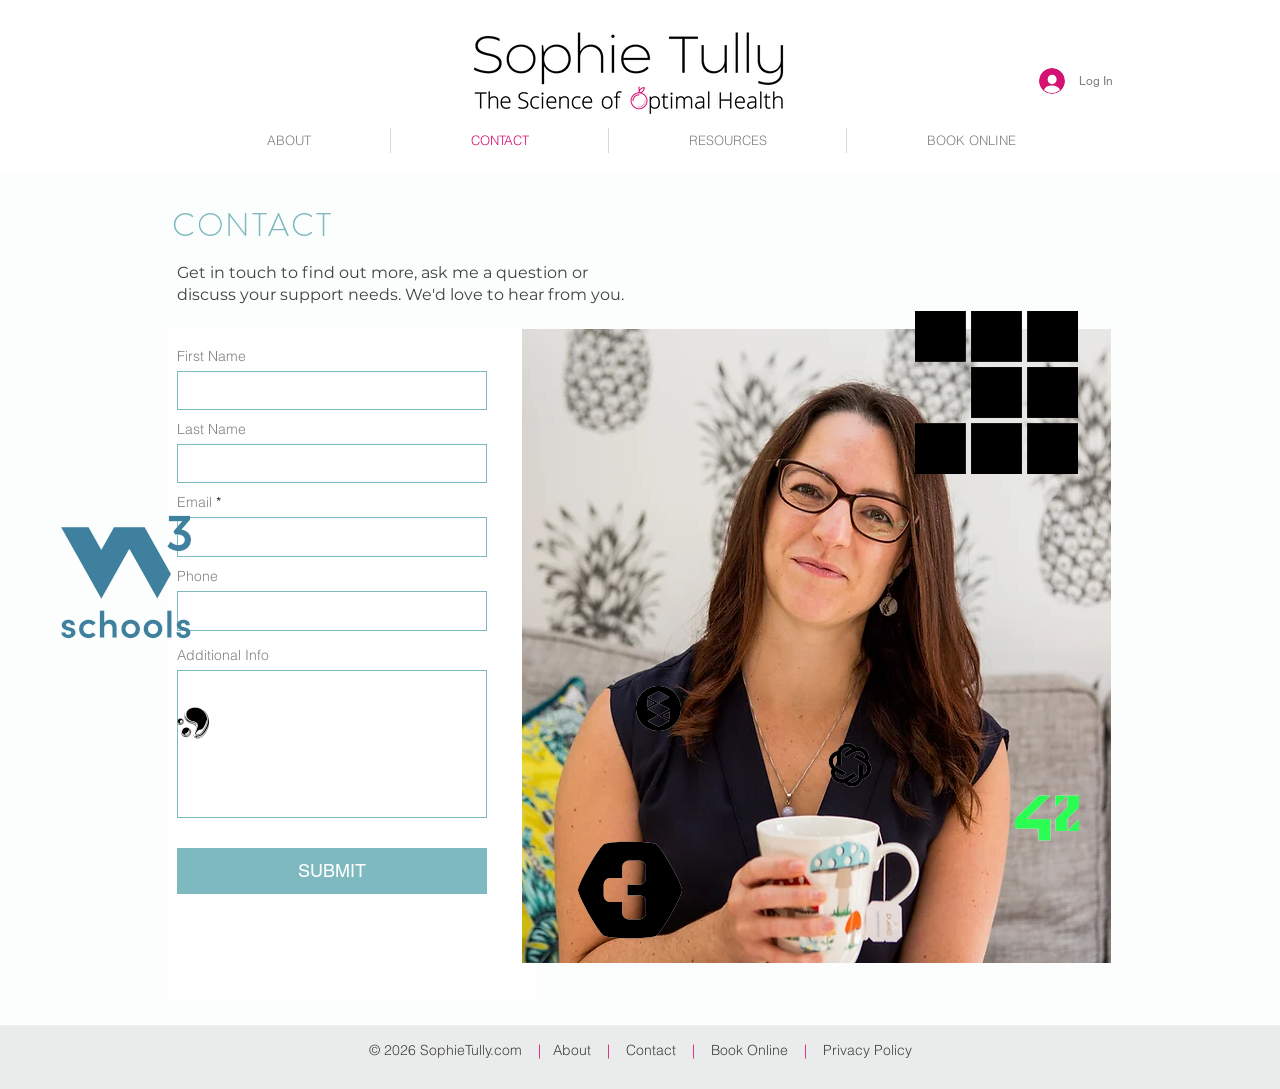 The image size is (1280, 1089). What do you see at coordinates (193, 723) in the screenshot?
I see `mercurial version control system logo` at bounding box center [193, 723].